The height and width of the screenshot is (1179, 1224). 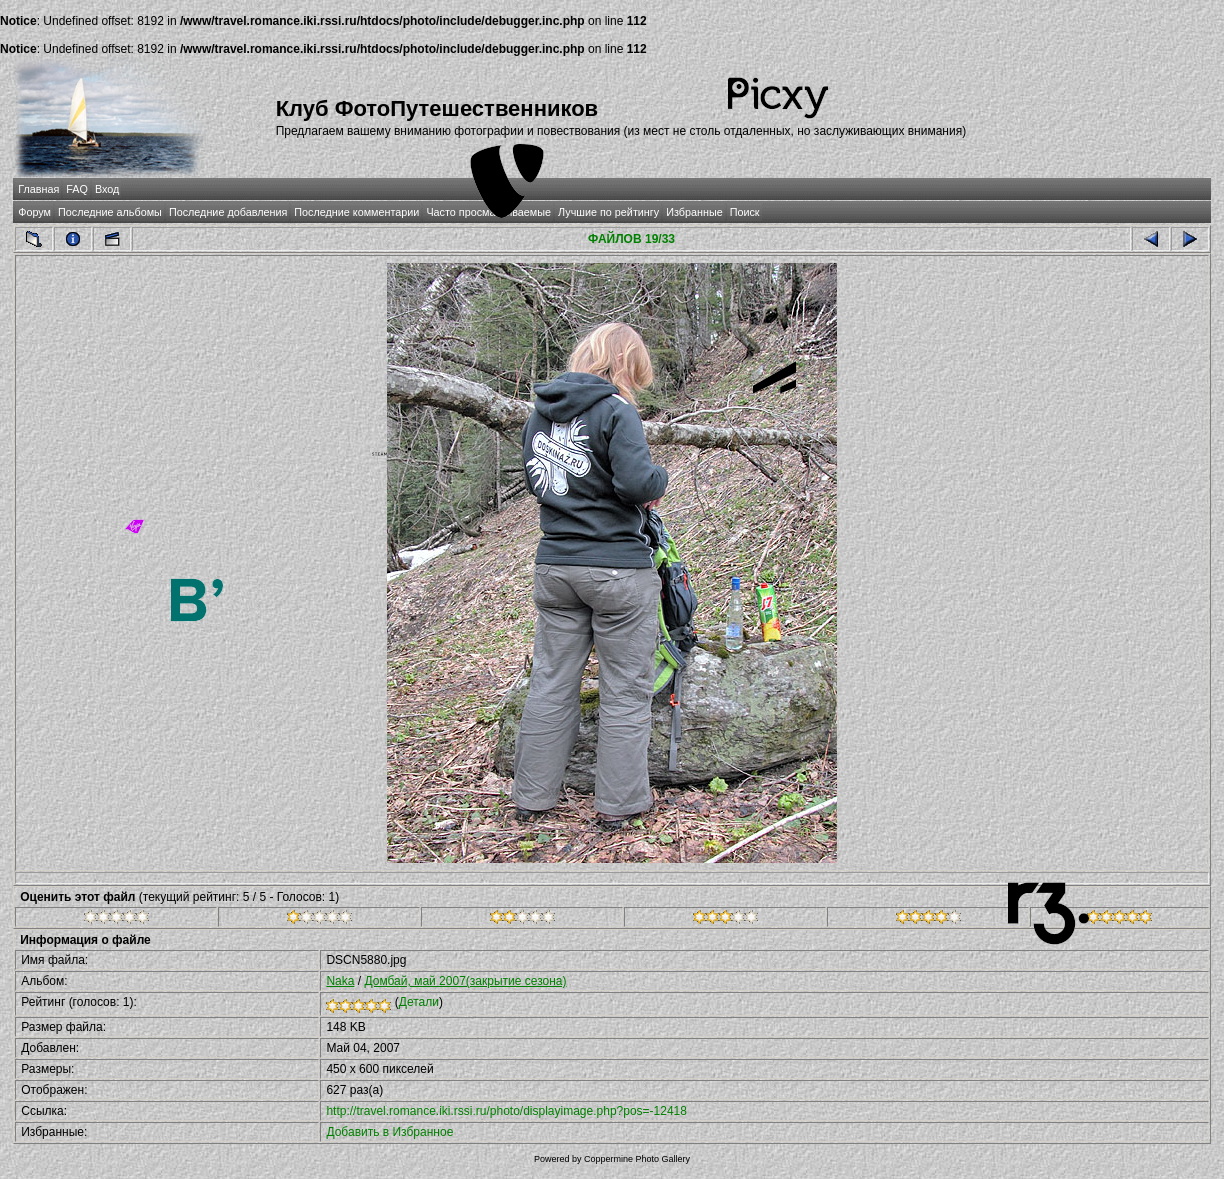 What do you see at coordinates (391, 451) in the screenshot?
I see `access steamworks developer portal` at bounding box center [391, 451].